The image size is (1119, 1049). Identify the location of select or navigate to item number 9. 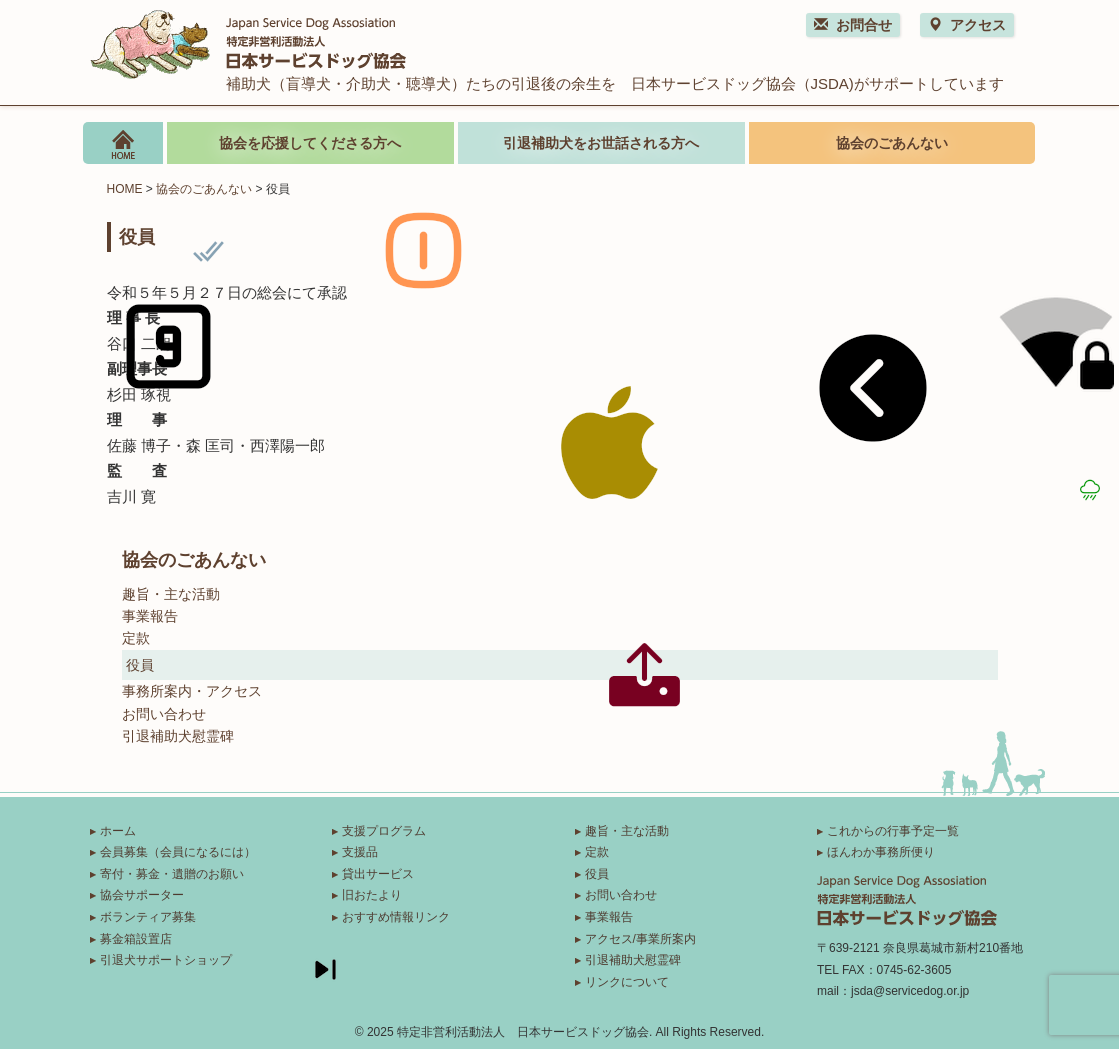
(168, 346).